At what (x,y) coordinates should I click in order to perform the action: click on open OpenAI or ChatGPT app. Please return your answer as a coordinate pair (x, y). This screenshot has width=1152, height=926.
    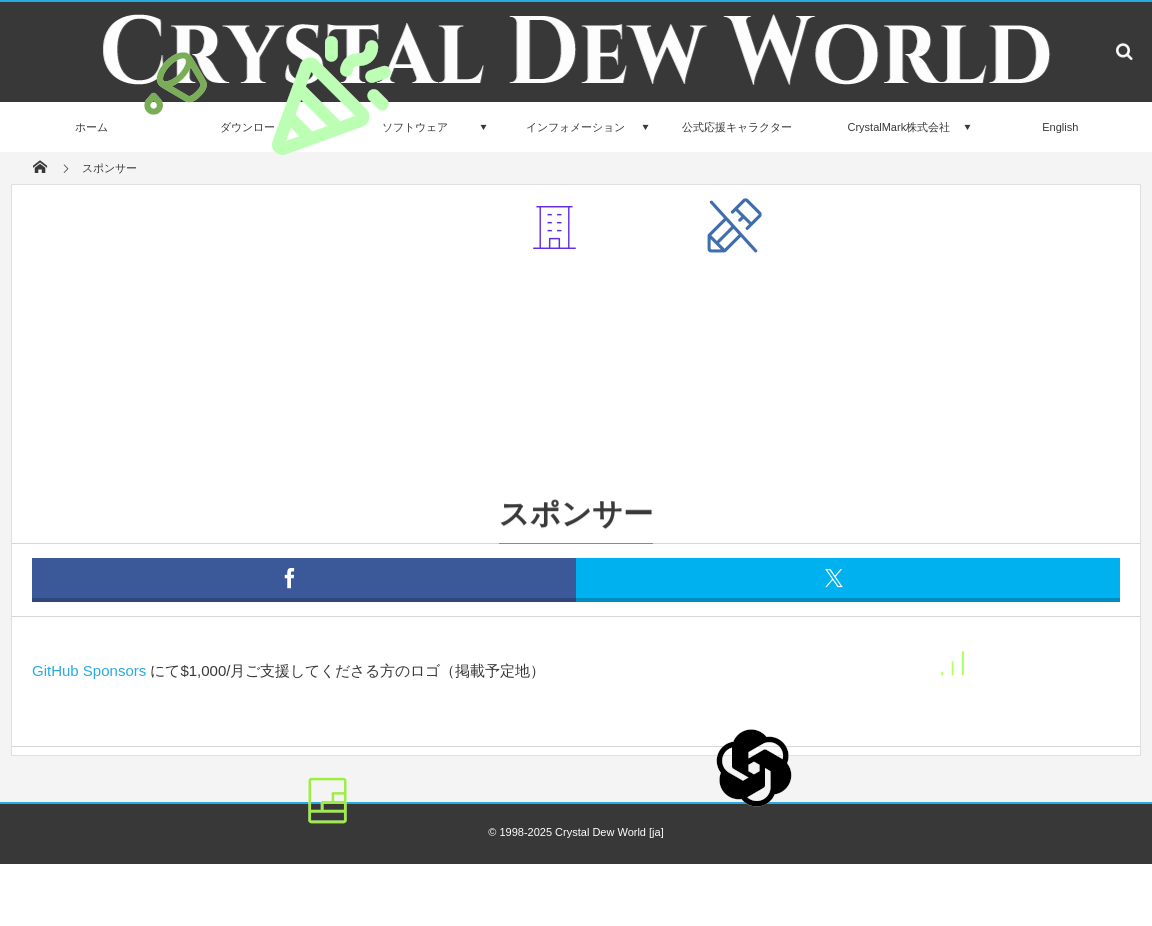
    Looking at the image, I should click on (754, 768).